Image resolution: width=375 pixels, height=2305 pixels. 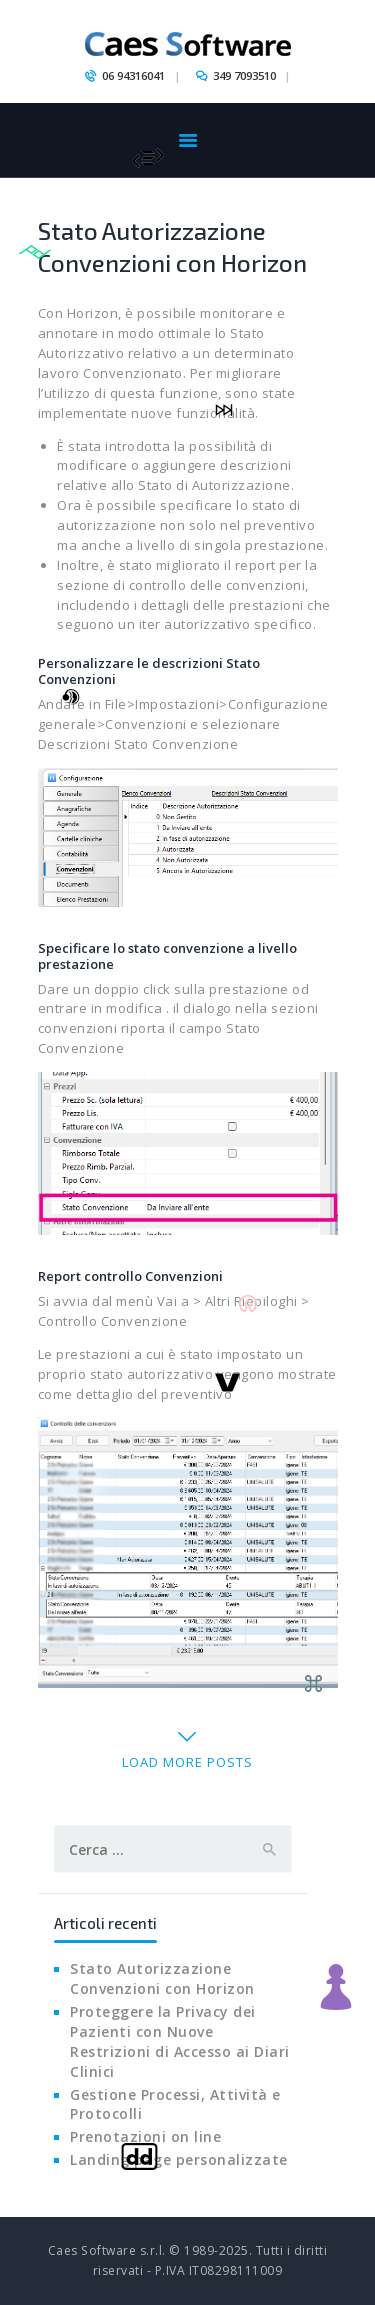 I want to click on indicates open-source software or project, so click(x=248, y=1304).